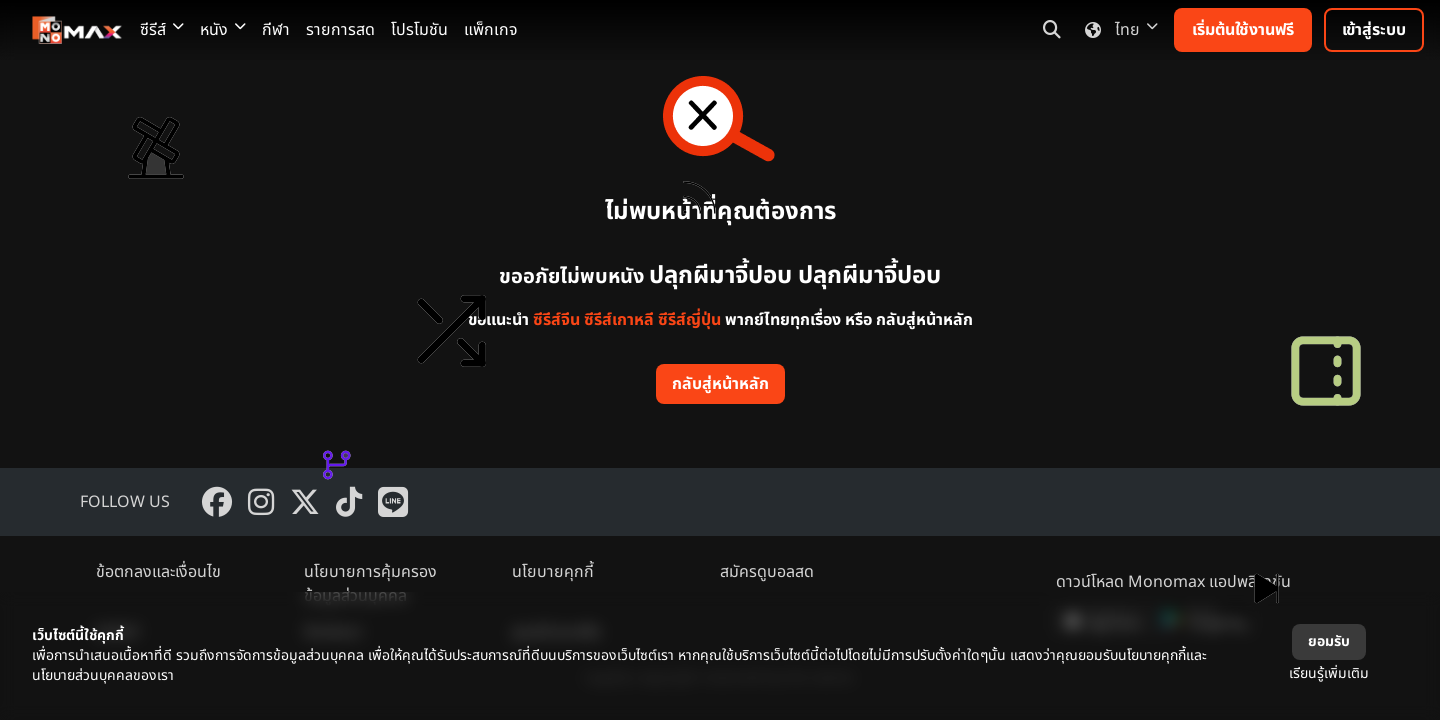  I want to click on shuffle playlist or queue order, so click(450, 331).